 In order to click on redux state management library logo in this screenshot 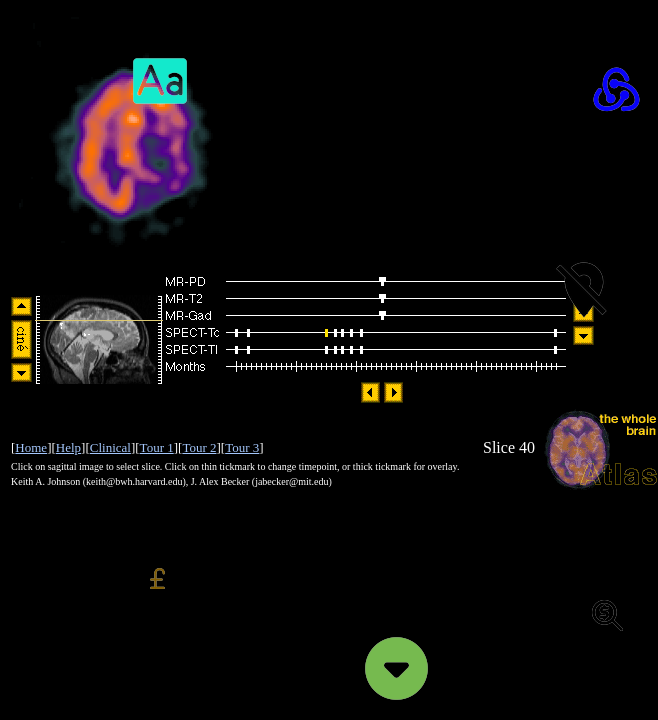, I will do `click(616, 90)`.